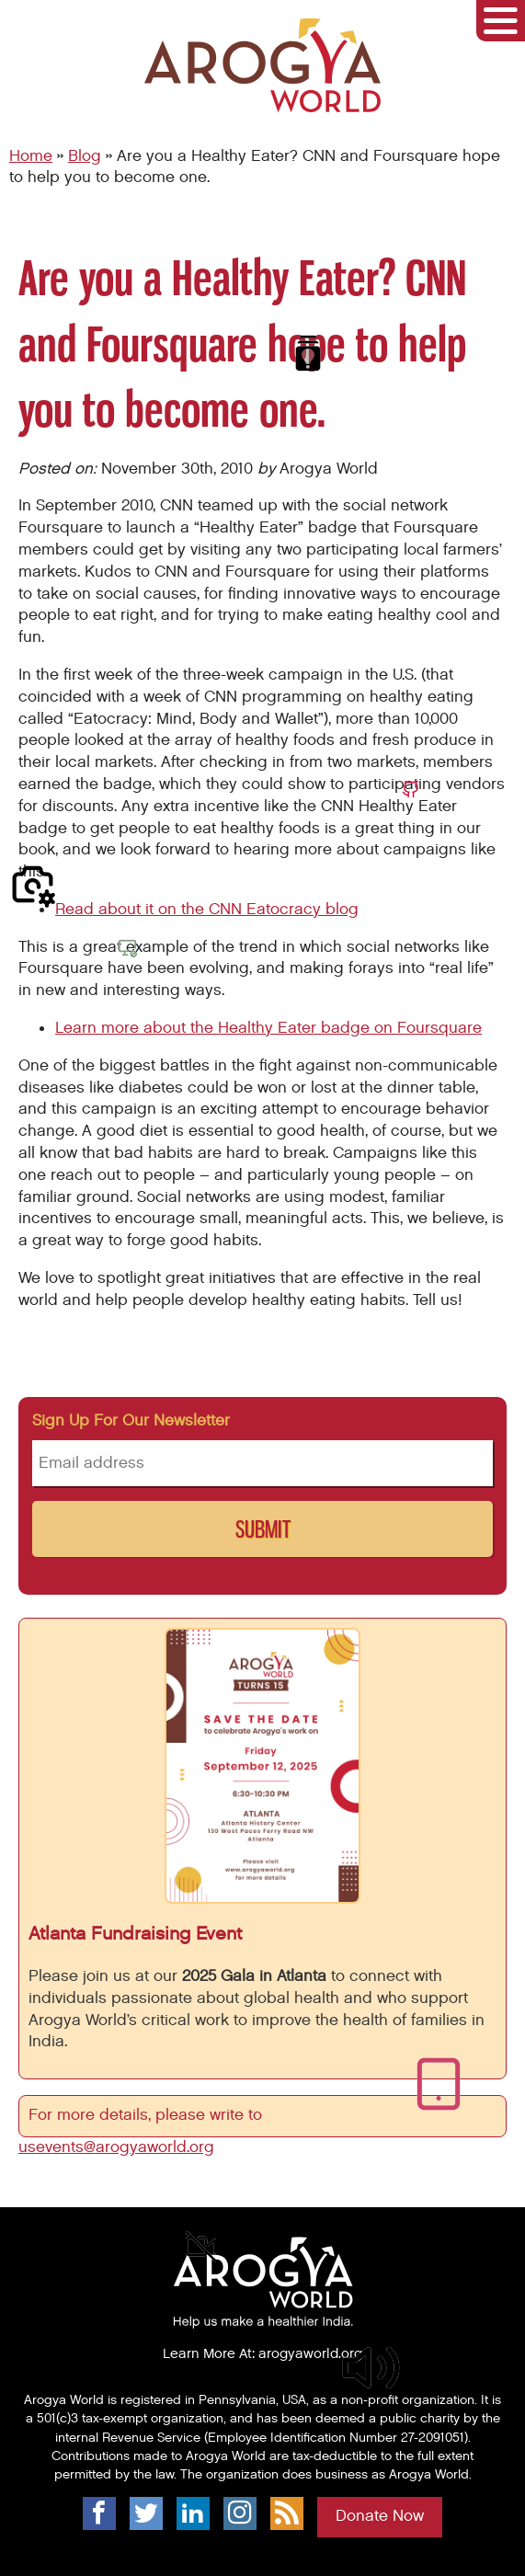  I want to click on turn off camera or disable video, so click(200, 2246).